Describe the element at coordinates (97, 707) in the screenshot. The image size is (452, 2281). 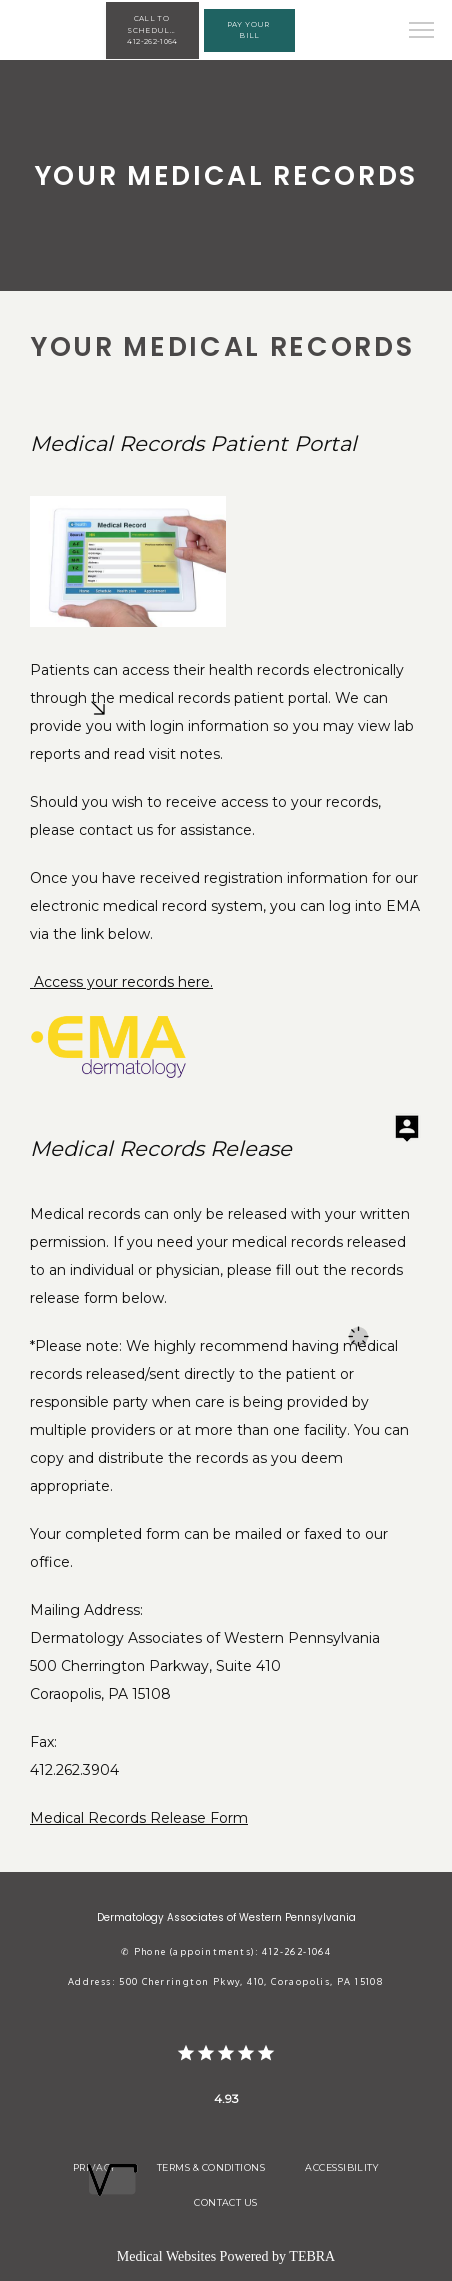
I see `navigate to the next item diagonally` at that location.